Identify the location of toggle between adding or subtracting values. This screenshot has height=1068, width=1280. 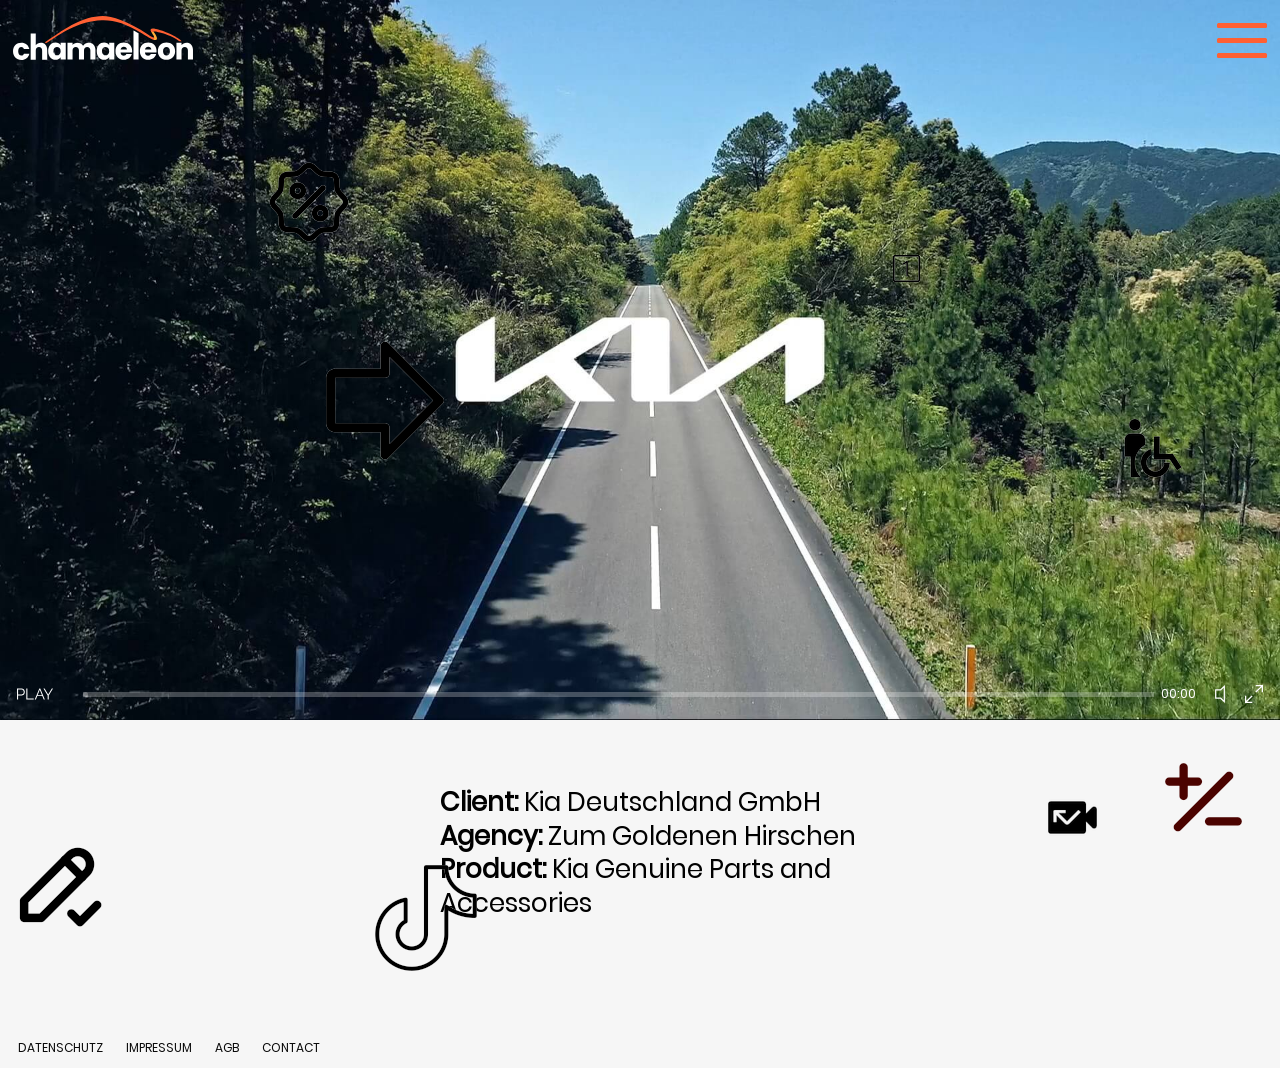
(1203, 801).